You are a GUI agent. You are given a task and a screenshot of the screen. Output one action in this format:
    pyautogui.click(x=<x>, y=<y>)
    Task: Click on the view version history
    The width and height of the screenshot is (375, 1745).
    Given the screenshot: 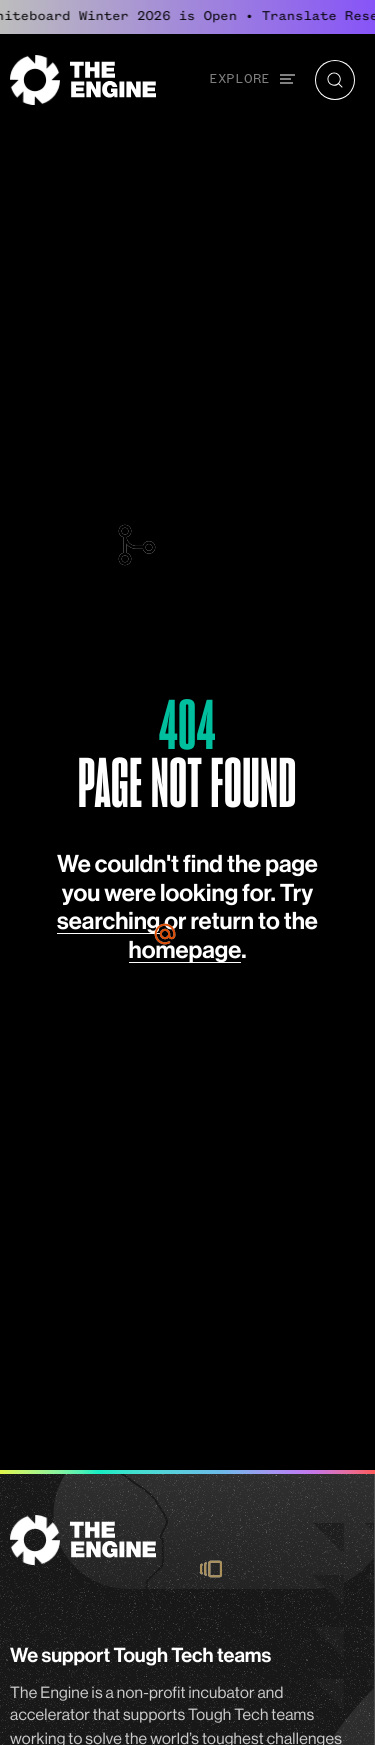 What is the action you would take?
    pyautogui.click(x=211, y=1569)
    